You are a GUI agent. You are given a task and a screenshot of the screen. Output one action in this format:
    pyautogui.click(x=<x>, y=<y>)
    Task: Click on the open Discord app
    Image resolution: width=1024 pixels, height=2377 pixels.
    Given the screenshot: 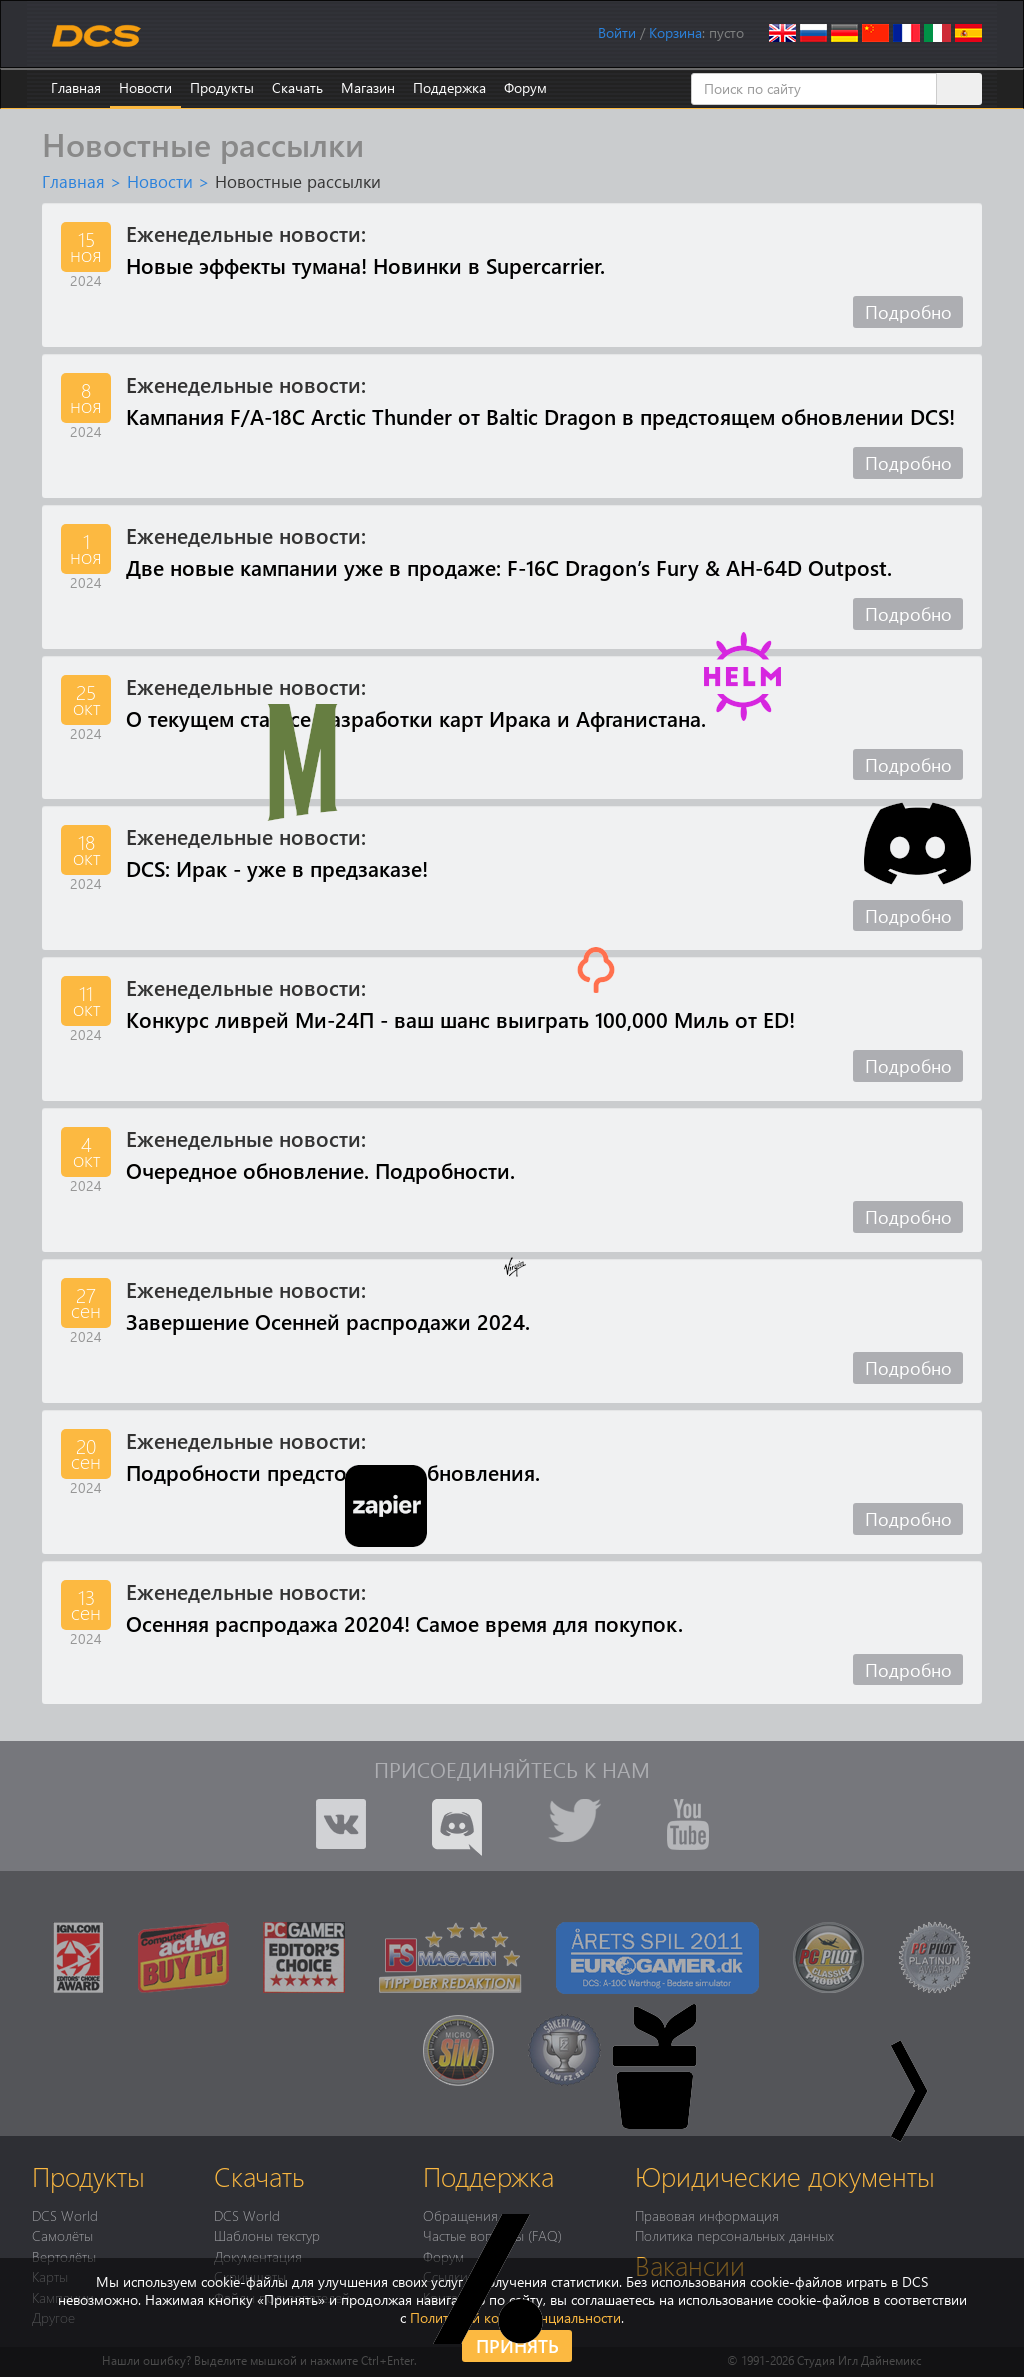 What is the action you would take?
    pyautogui.click(x=917, y=843)
    